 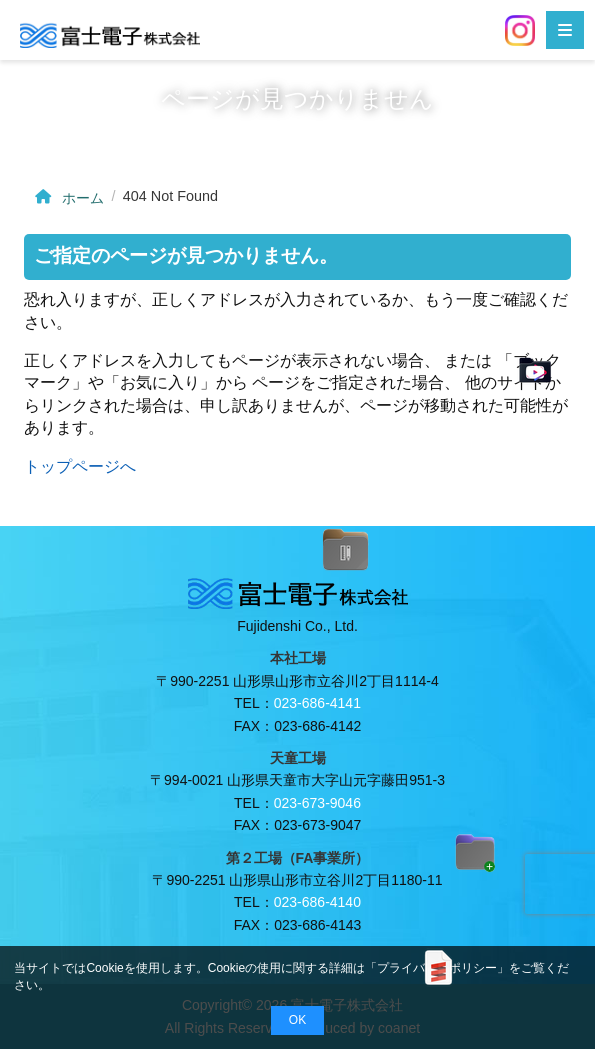 What do you see at coordinates (345, 549) in the screenshot?
I see `open templates folder` at bounding box center [345, 549].